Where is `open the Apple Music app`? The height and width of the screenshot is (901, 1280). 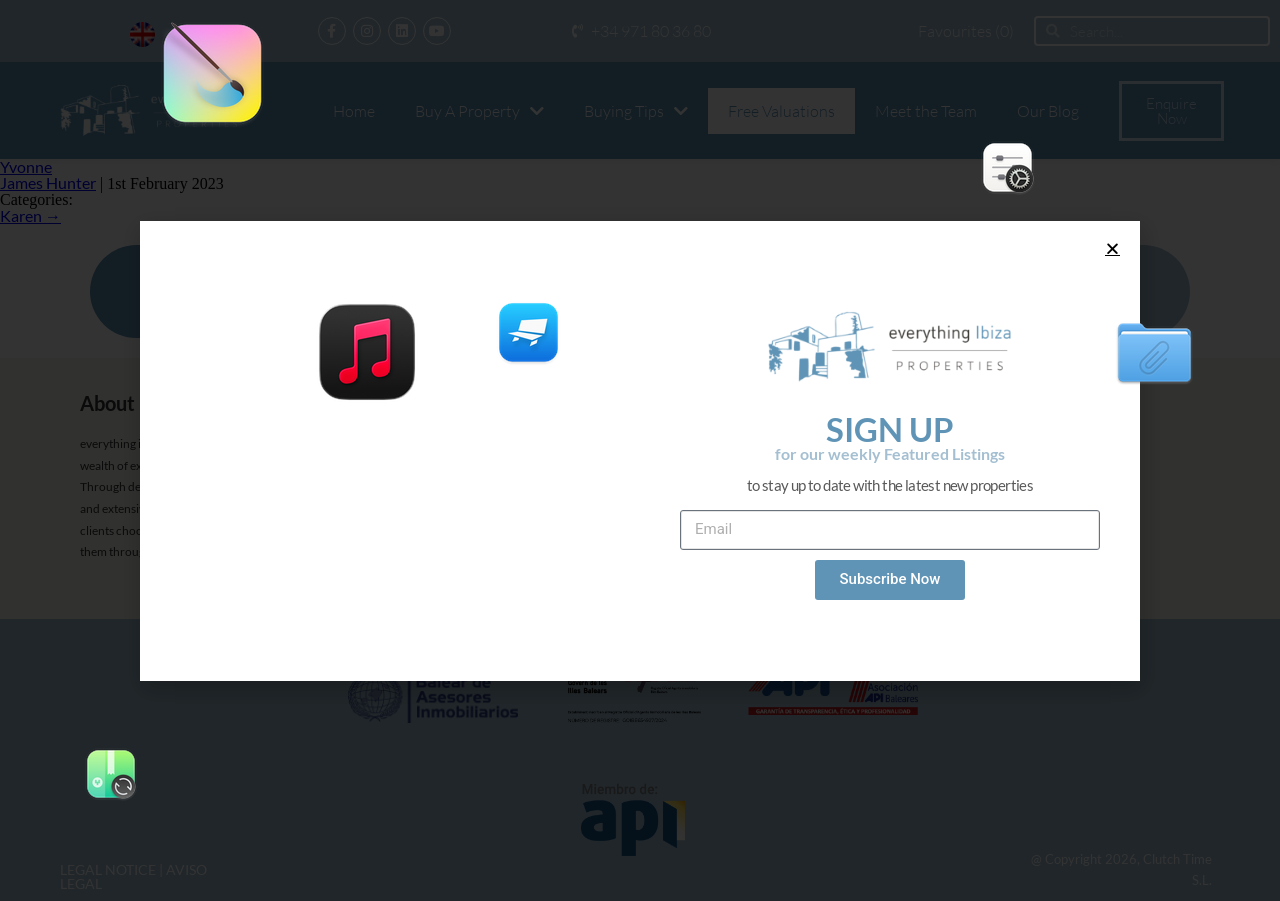 open the Apple Music app is located at coordinates (367, 352).